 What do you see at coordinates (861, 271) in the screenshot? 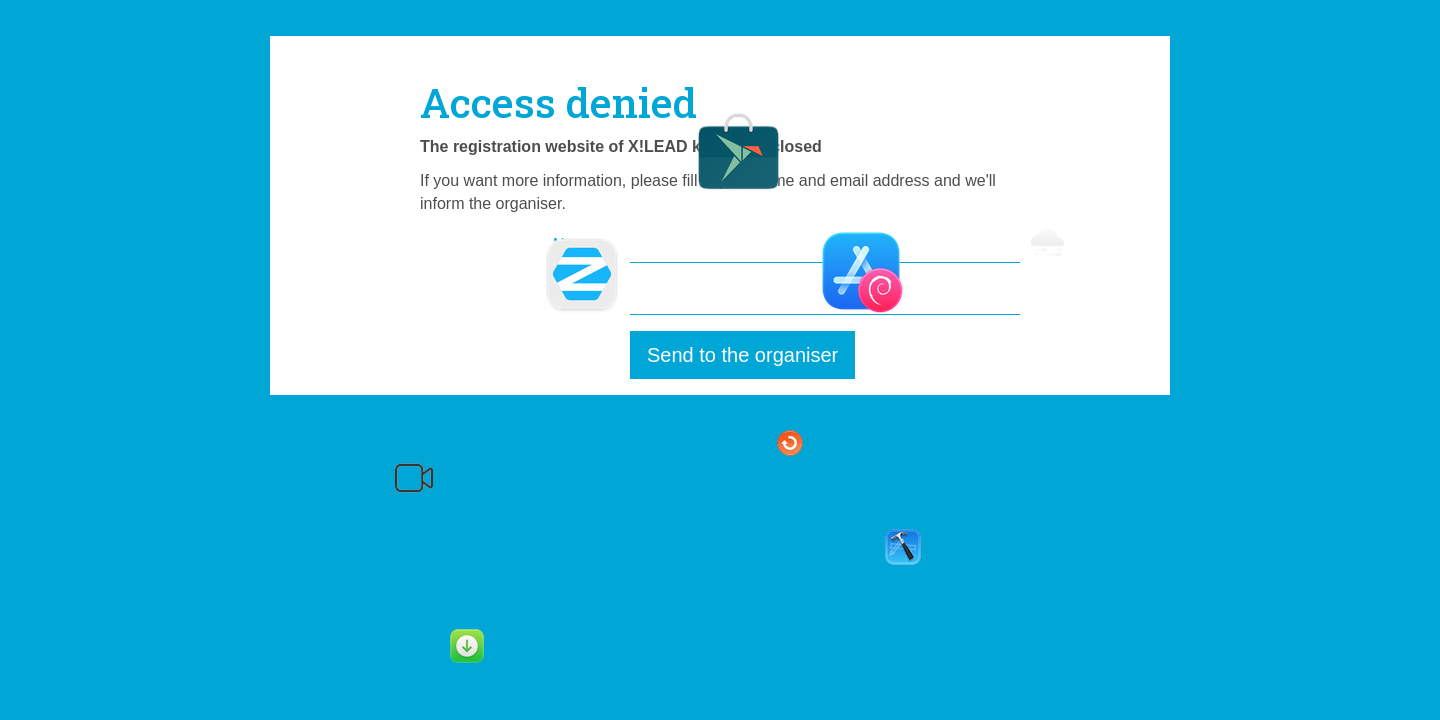
I see `open the debian software center` at bounding box center [861, 271].